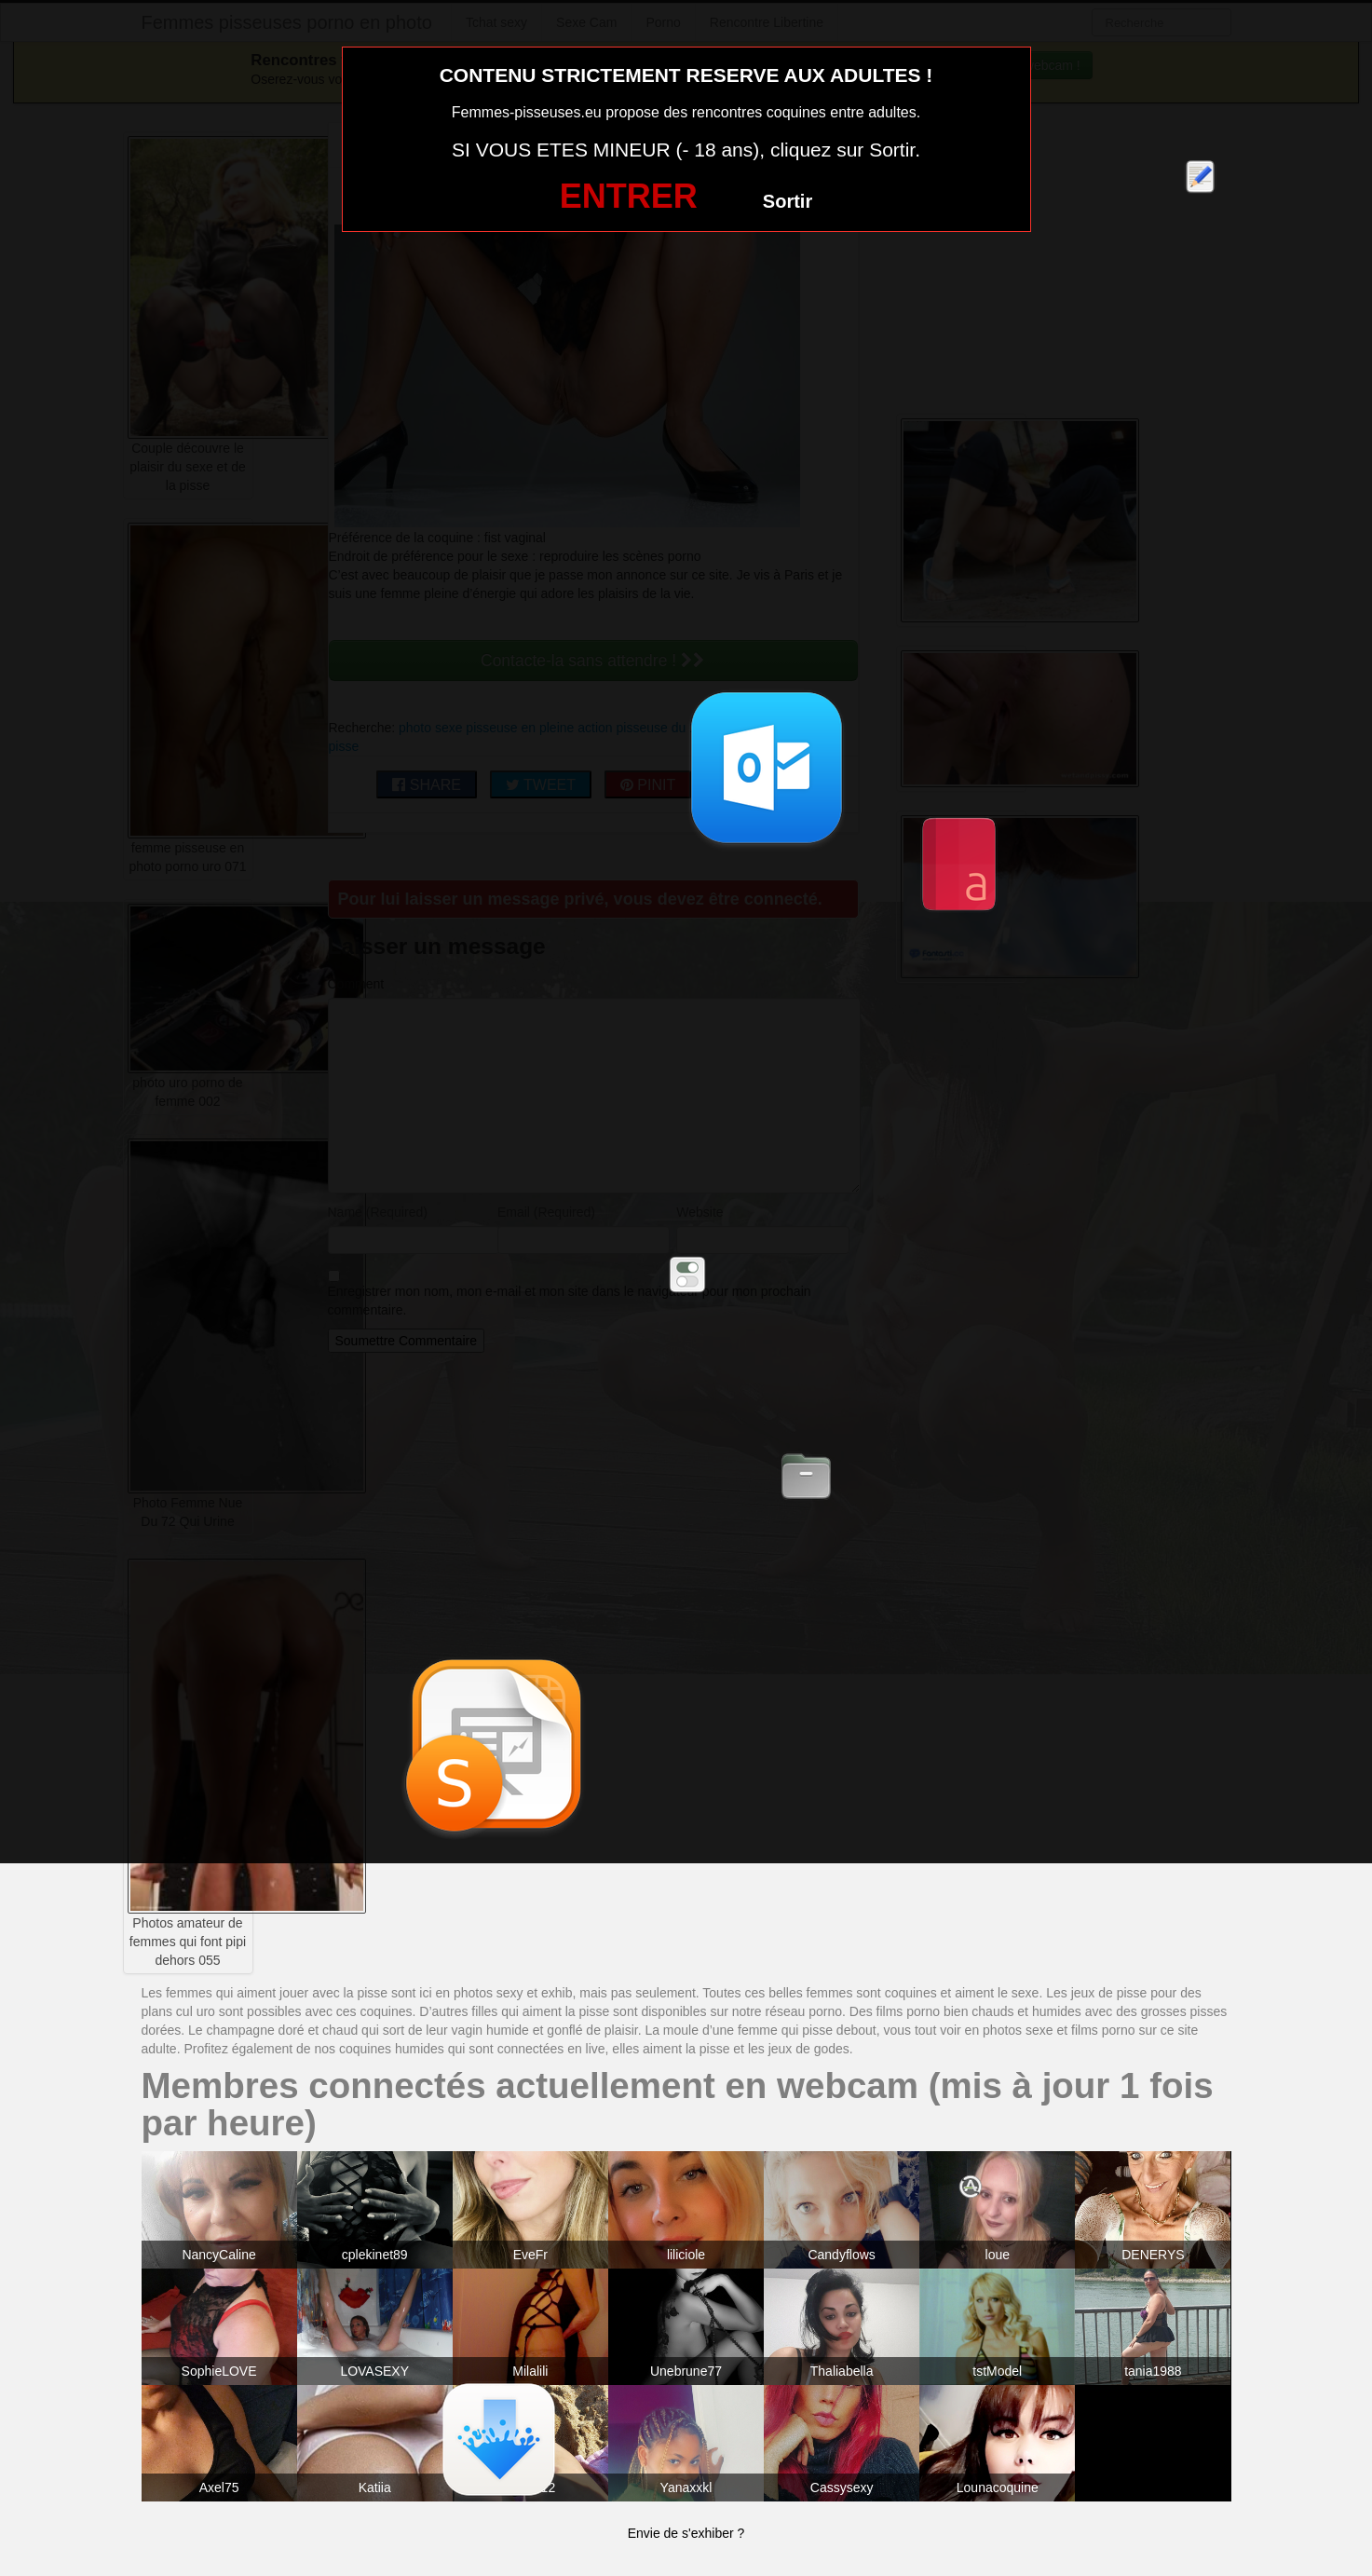 Image resolution: width=1372 pixels, height=2576 pixels. What do you see at coordinates (767, 768) in the screenshot?
I see `open Microsoft Outlook email app` at bounding box center [767, 768].